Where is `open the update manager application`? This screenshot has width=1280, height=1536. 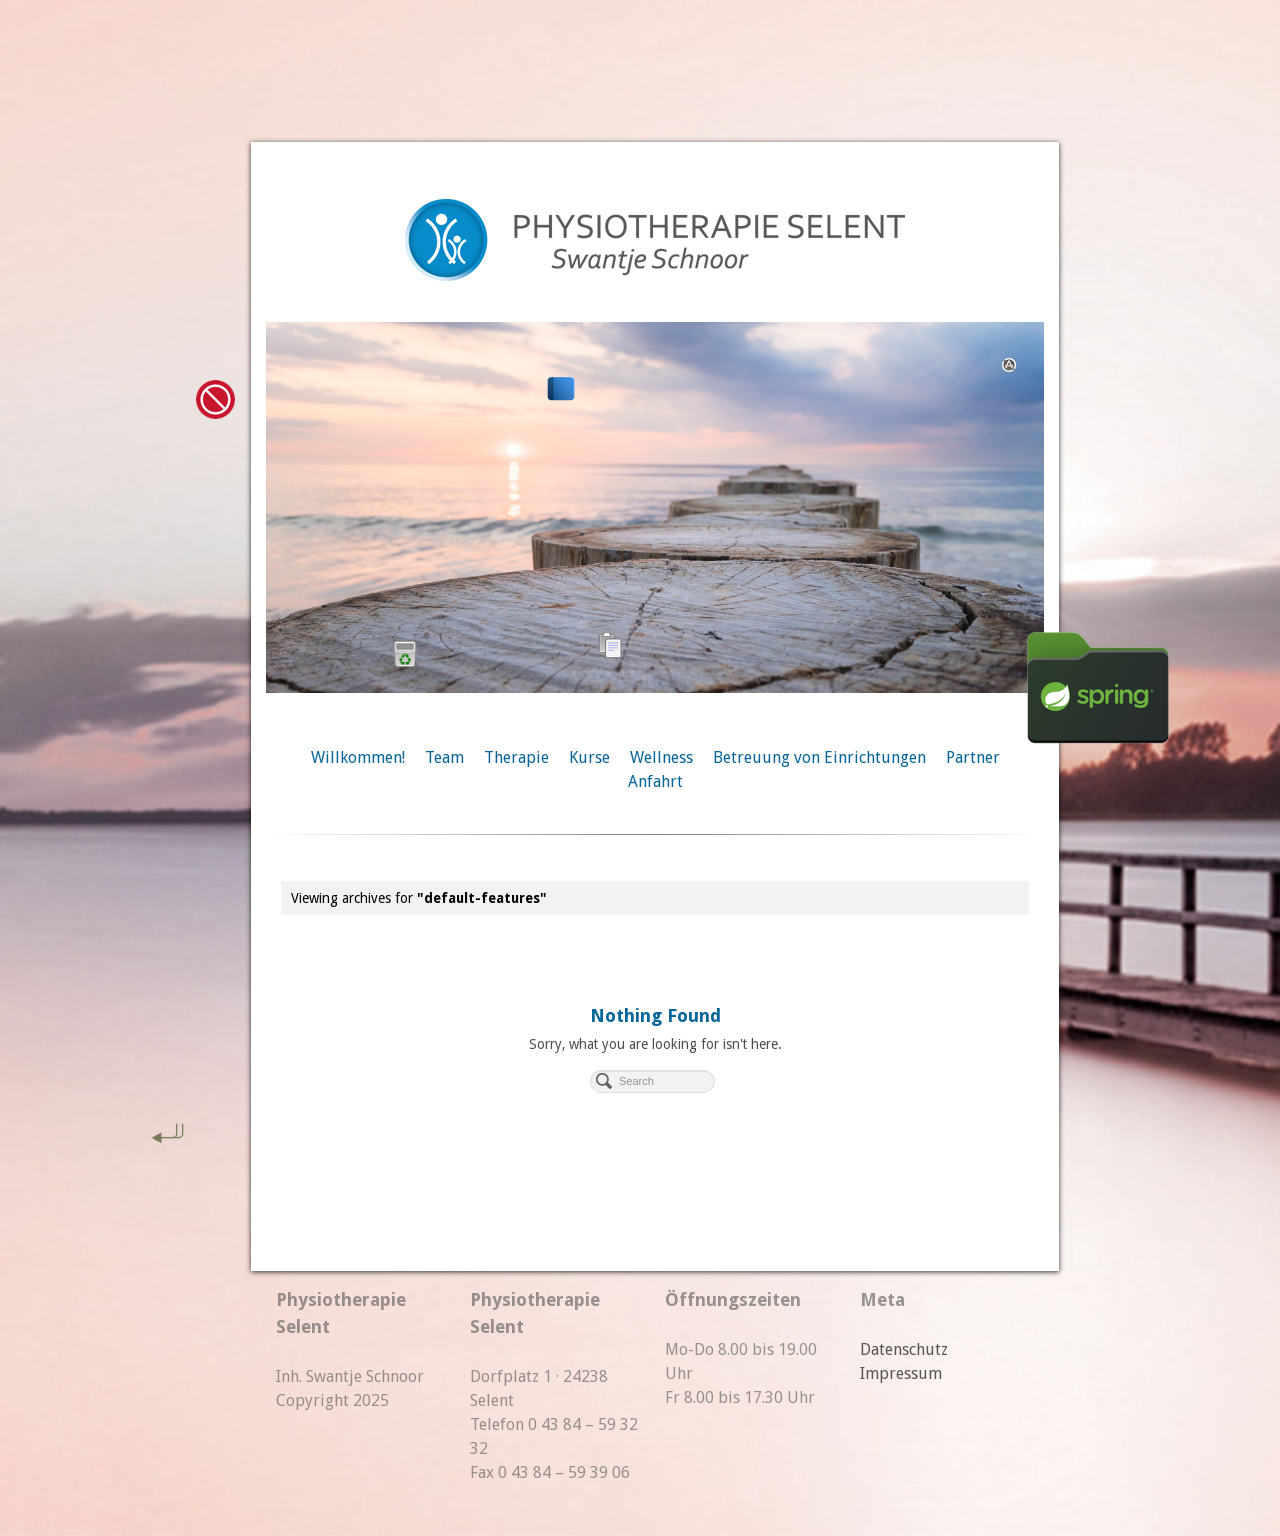 open the update manager application is located at coordinates (1009, 365).